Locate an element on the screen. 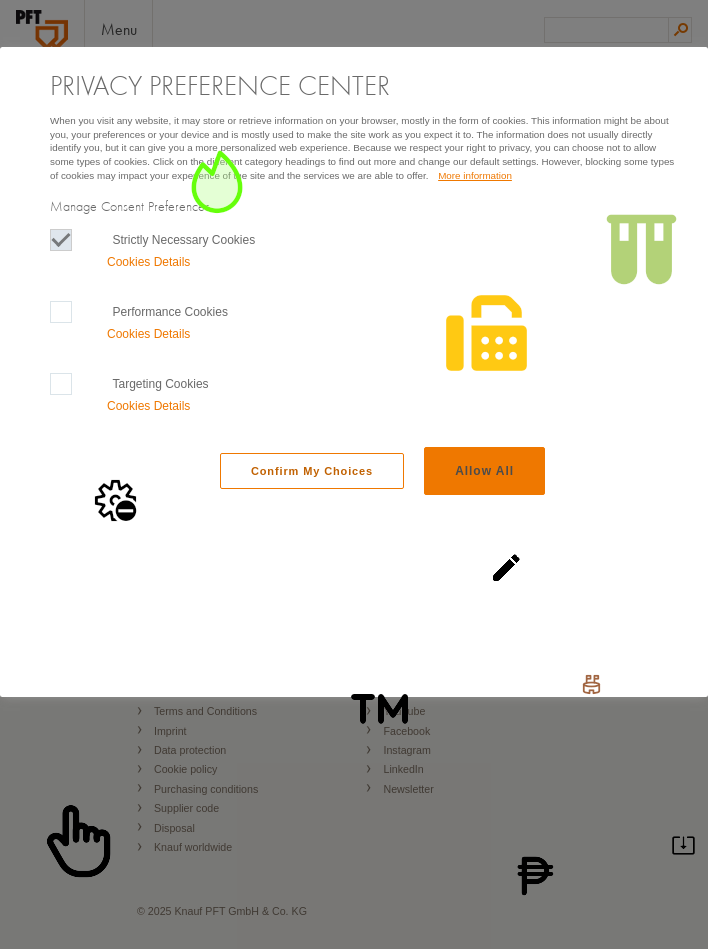 The height and width of the screenshot is (949, 708). edit content or settings is located at coordinates (506, 567).